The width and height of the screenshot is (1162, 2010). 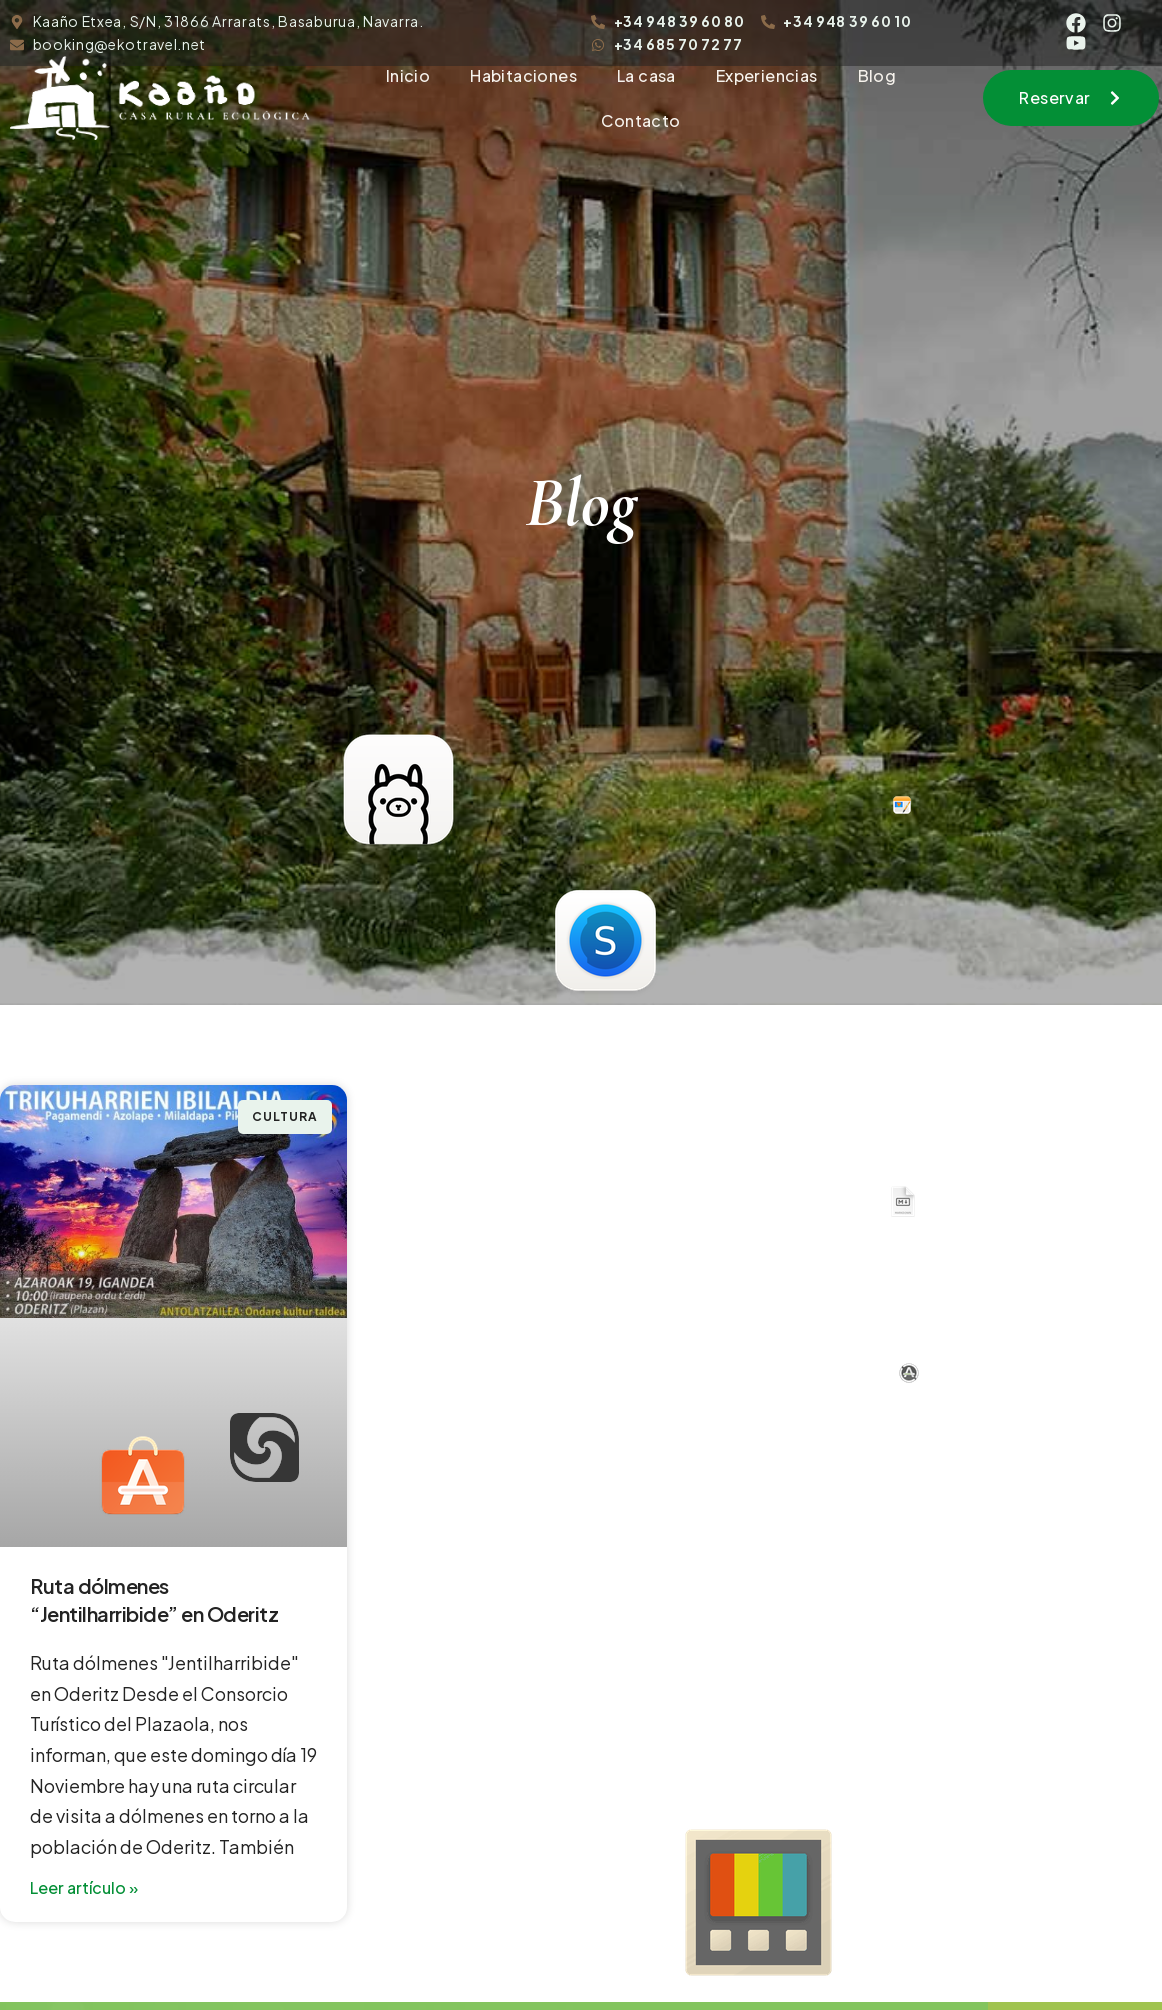 I want to click on open microsoft powertoys application, so click(x=758, y=1902).